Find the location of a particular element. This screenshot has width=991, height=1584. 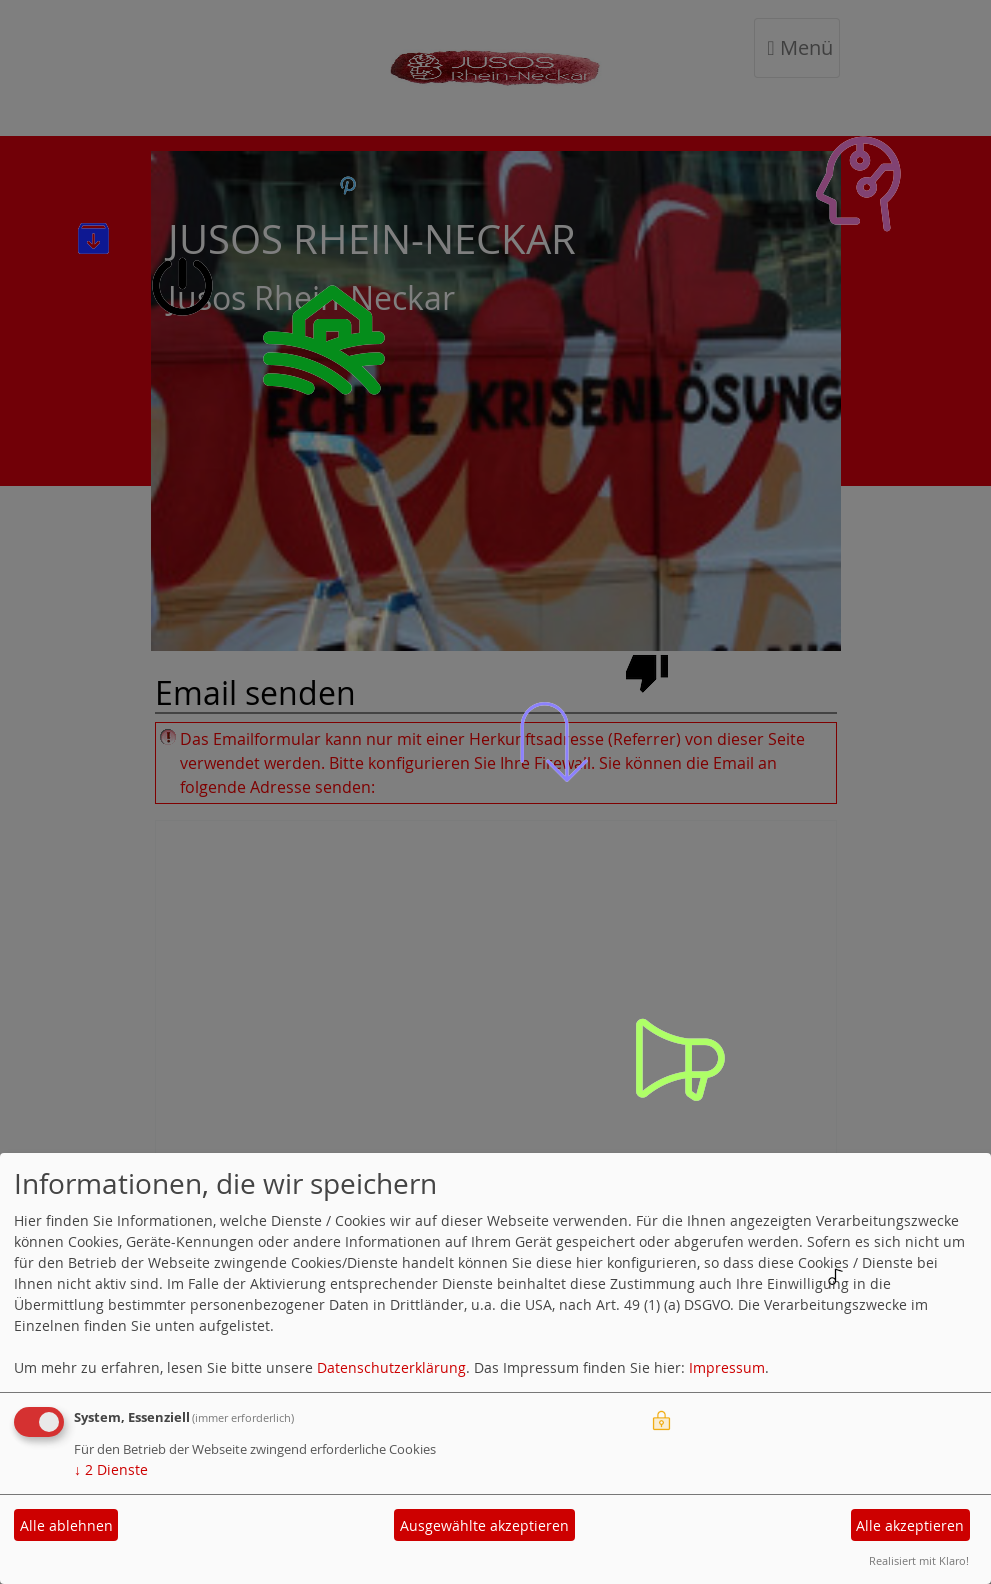

open Pinterest app is located at coordinates (347, 185).